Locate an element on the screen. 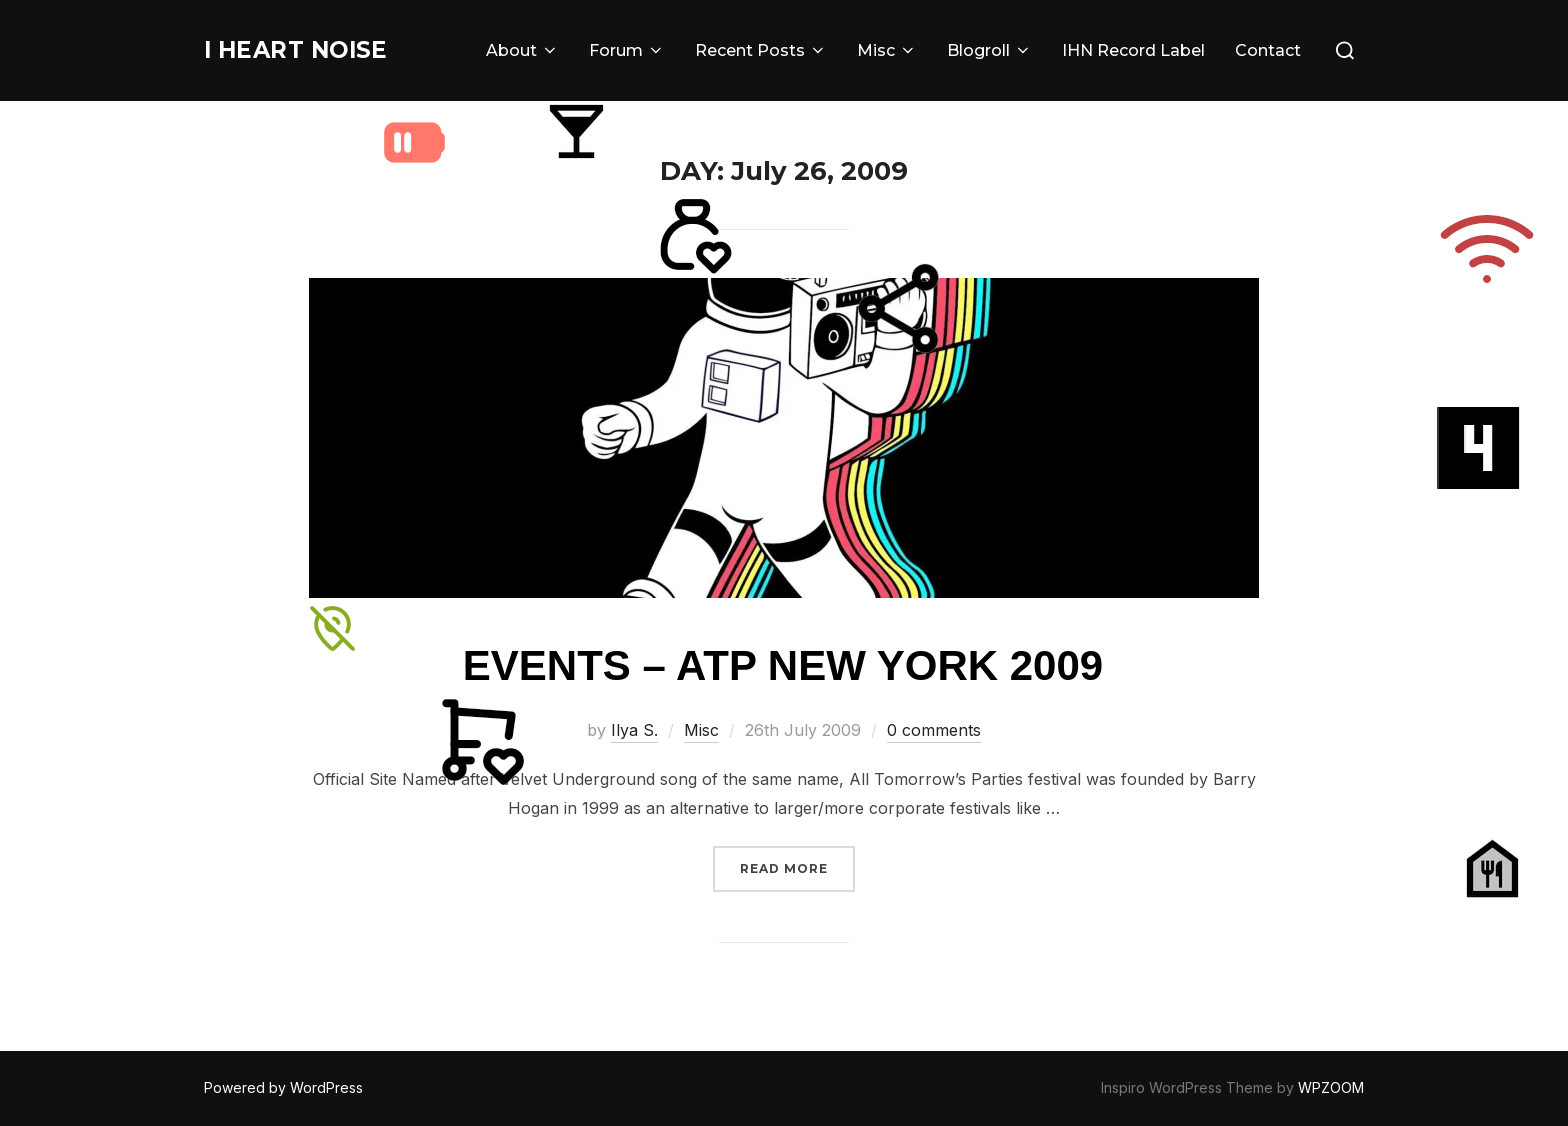 Image resolution: width=1568 pixels, height=1126 pixels. select filter or preset number 4 is located at coordinates (1478, 448).